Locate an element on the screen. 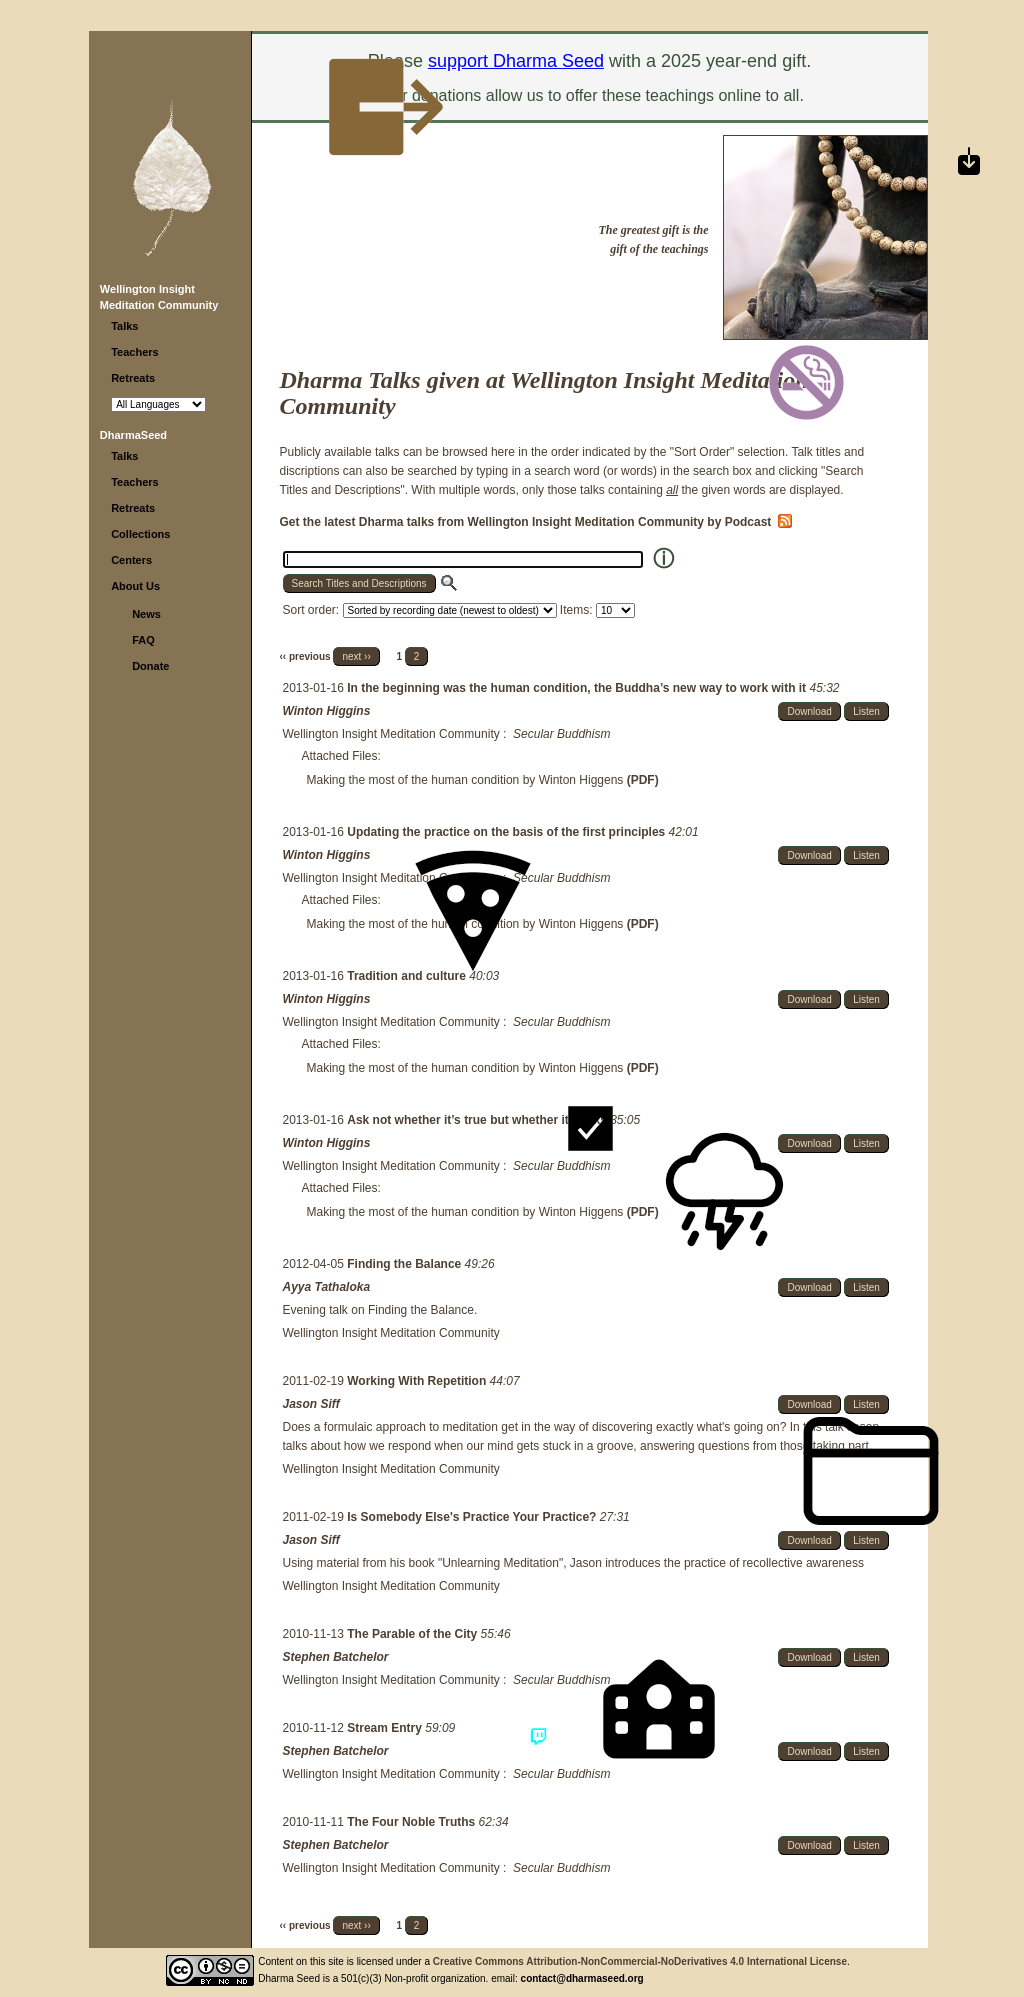 Image resolution: width=1024 pixels, height=1997 pixels. open Twitch app is located at coordinates (538, 1736).